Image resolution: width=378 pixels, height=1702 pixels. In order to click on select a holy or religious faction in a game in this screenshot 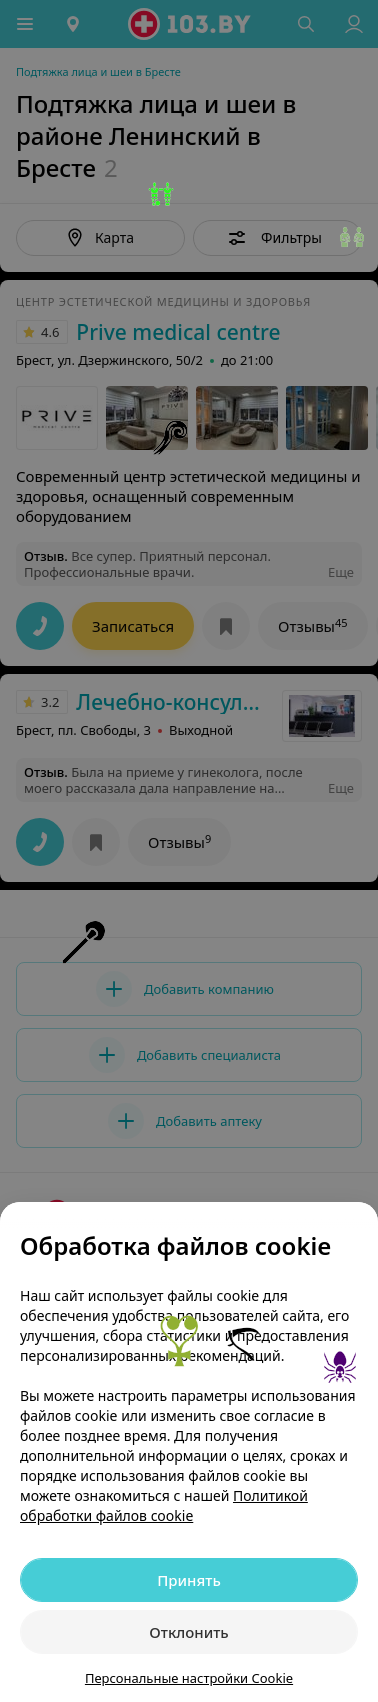, I will do `click(179, 1340)`.